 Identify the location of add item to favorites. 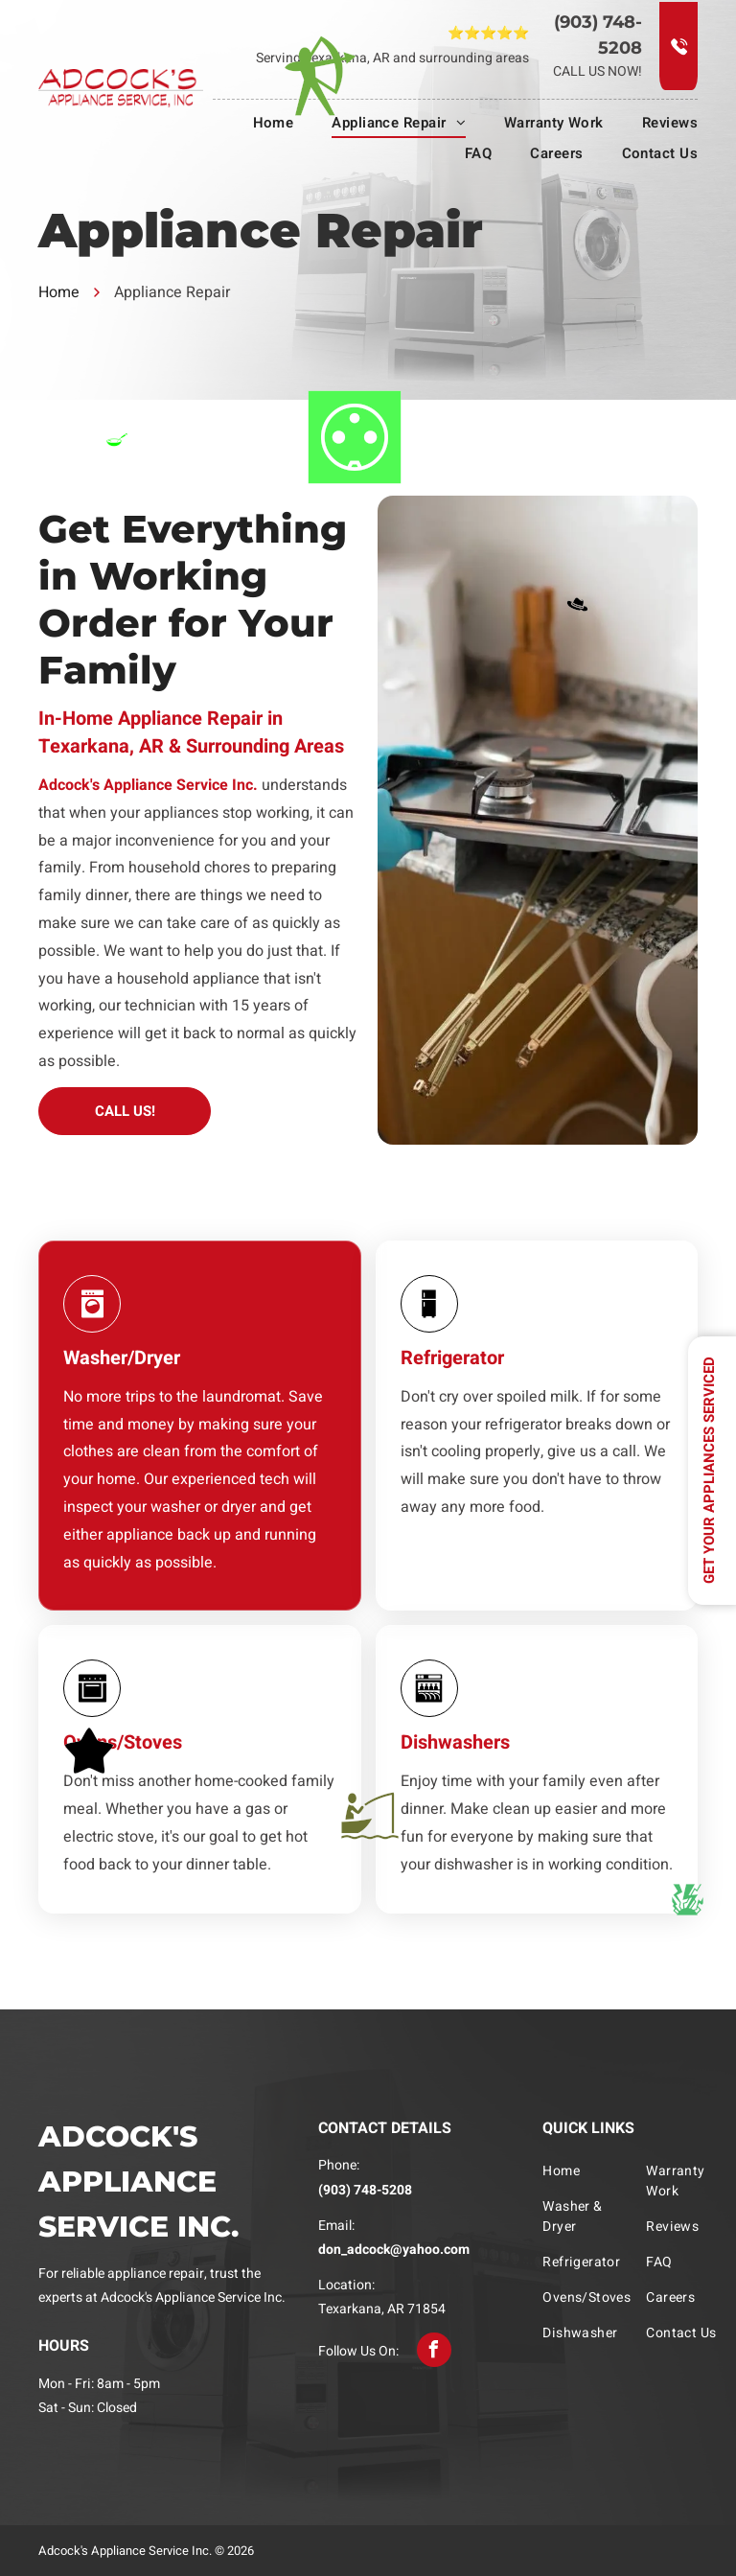
(89, 1751).